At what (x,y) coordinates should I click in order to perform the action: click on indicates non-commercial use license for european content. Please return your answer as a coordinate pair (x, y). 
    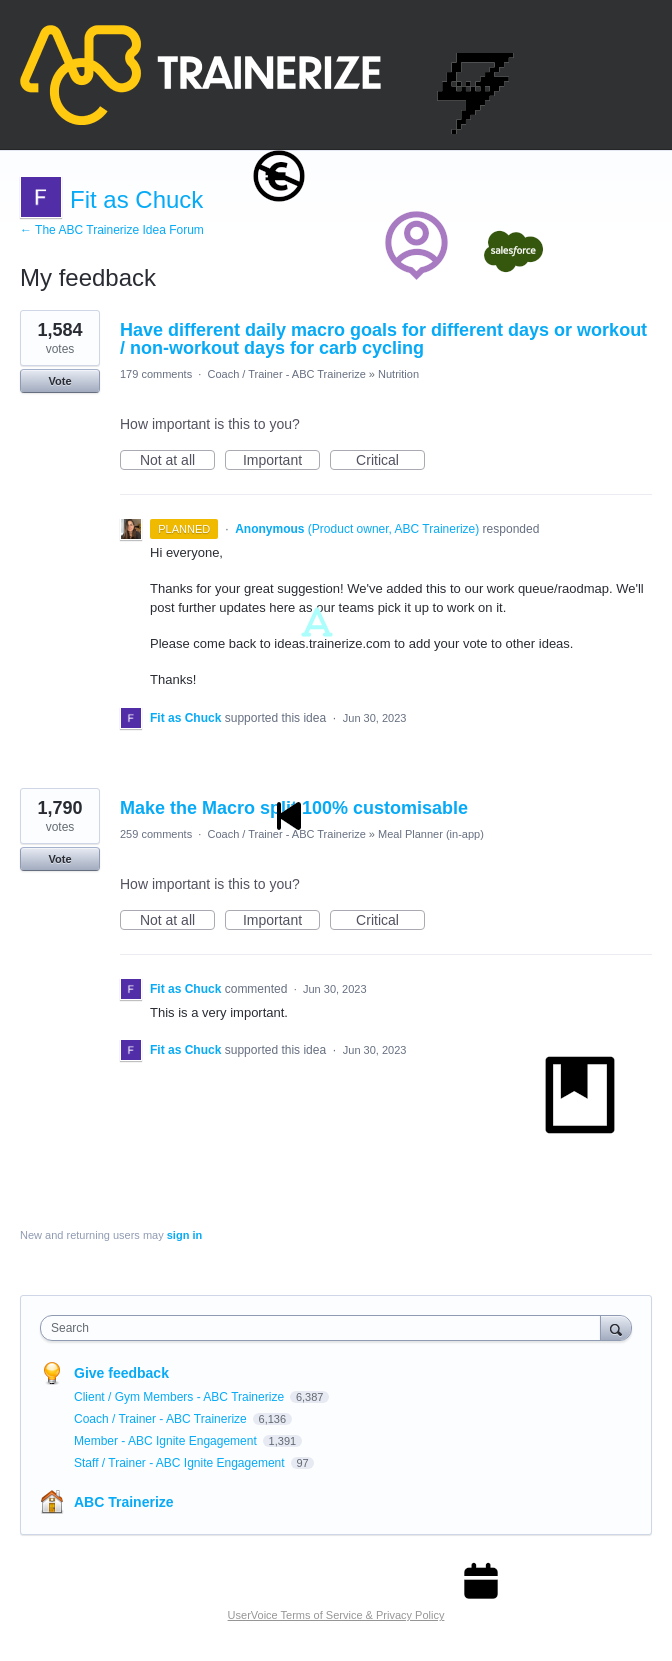
    Looking at the image, I should click on (279, 176).